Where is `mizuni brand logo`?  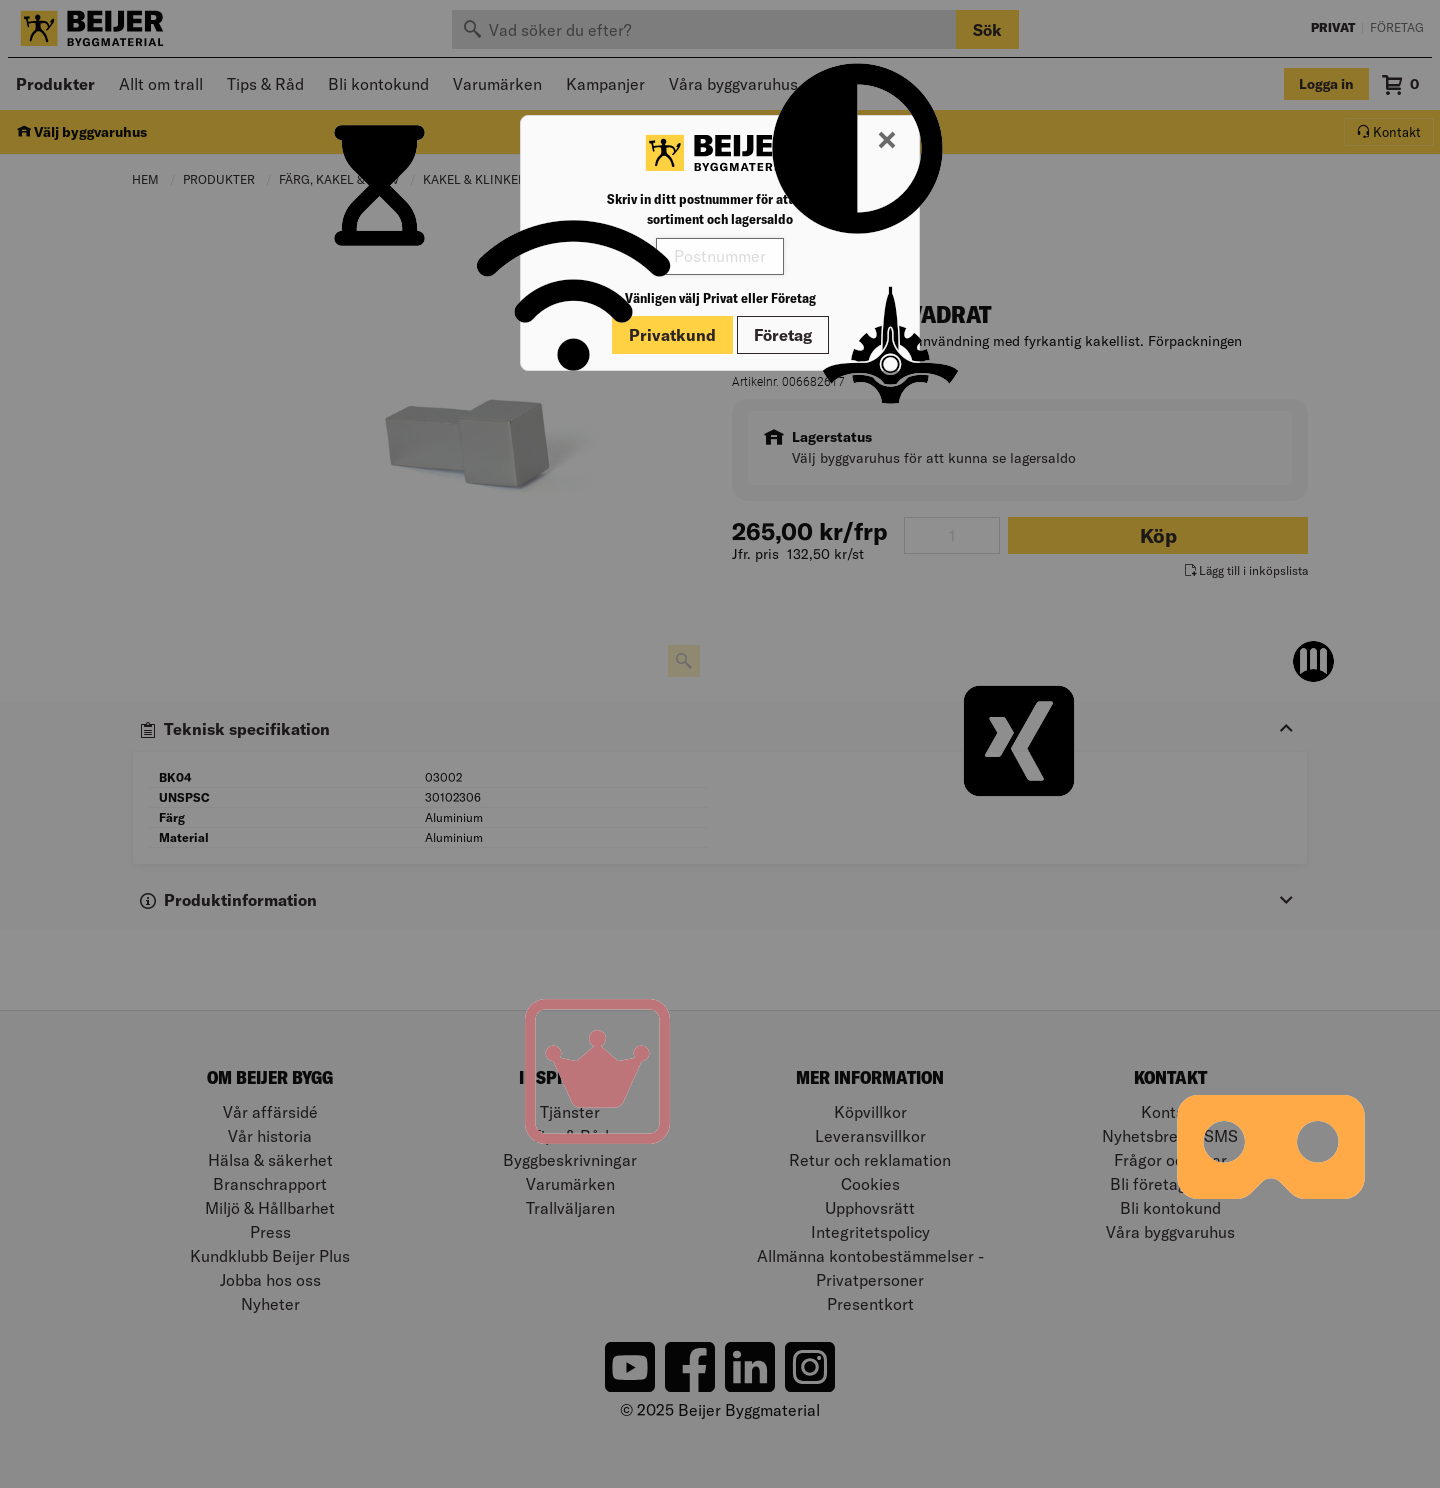
mizuni brand logo is located at coordinates (1313, 661).